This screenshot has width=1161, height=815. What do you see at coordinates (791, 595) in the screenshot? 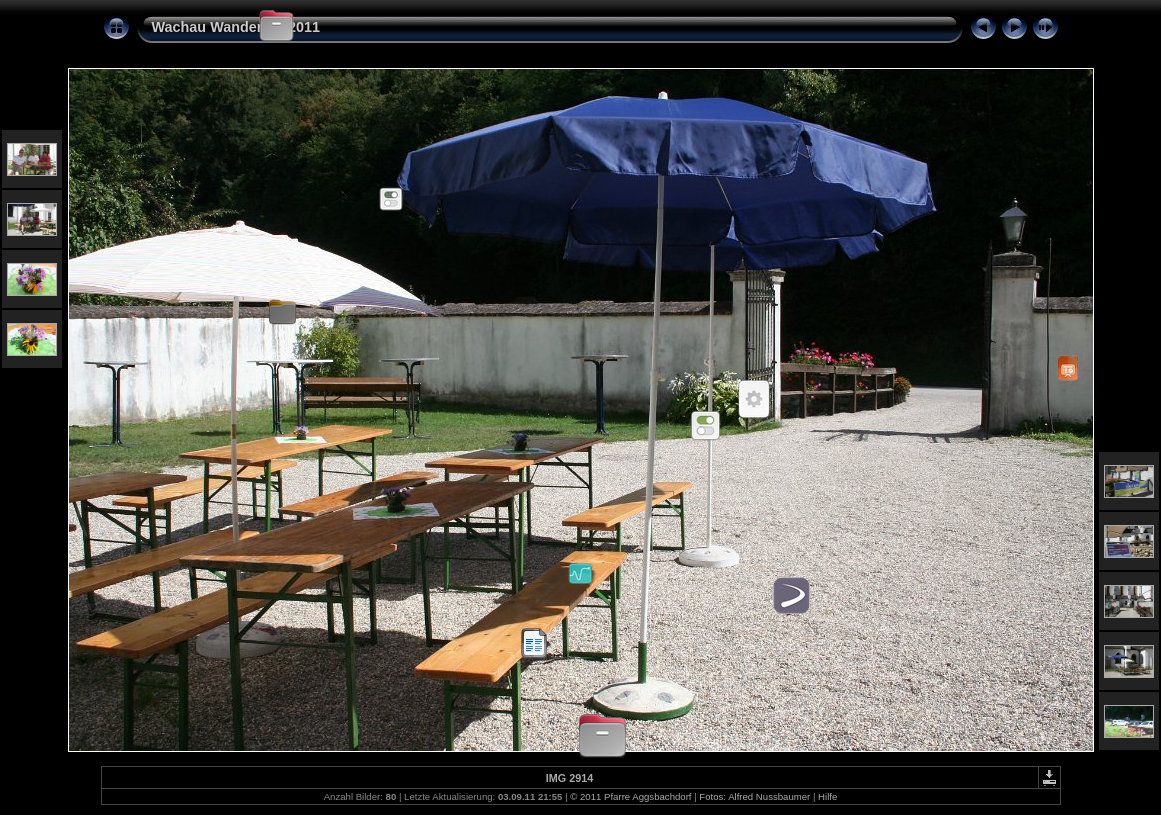
I see `launch the devuan linux application` at bounding box center [791, 595].